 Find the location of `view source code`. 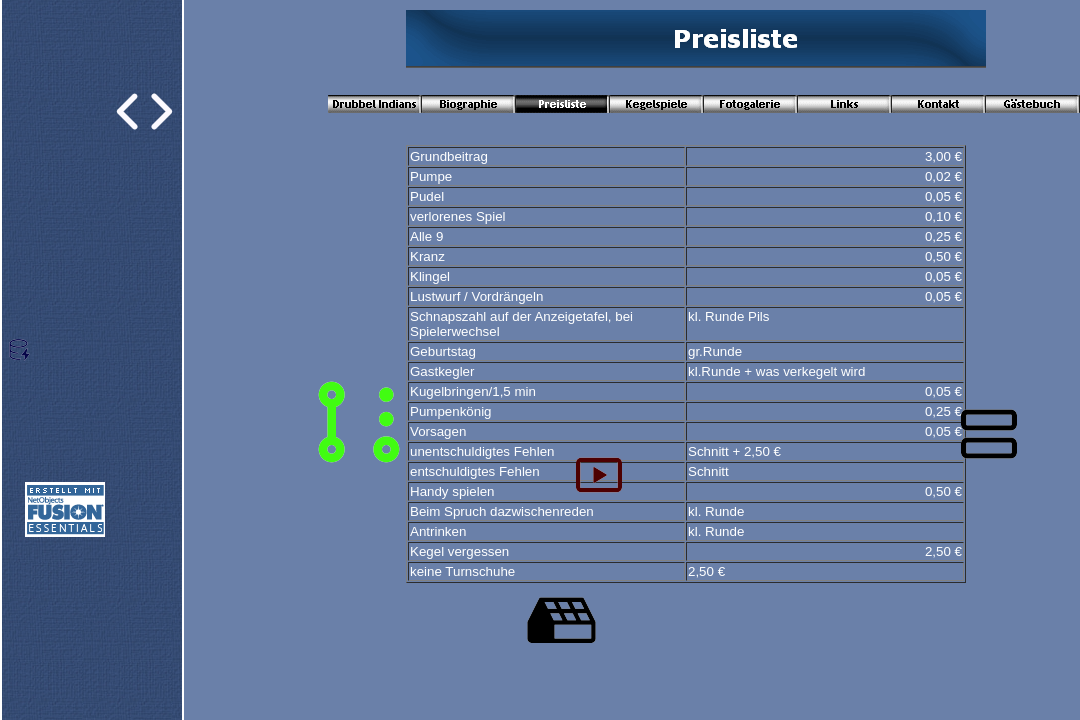

view source code is located at coordinates (144, 111).